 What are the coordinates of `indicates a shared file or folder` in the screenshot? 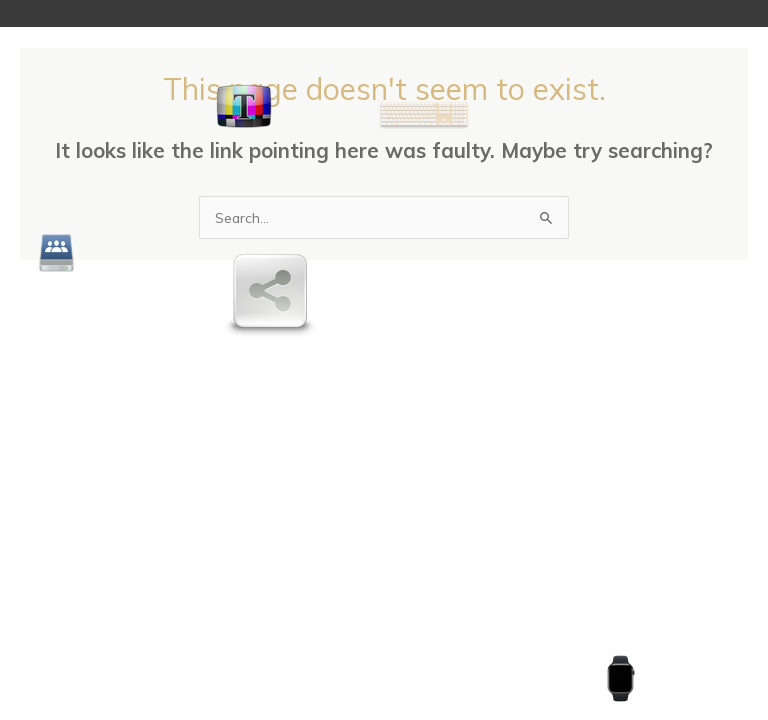 It's located at (271, 295).